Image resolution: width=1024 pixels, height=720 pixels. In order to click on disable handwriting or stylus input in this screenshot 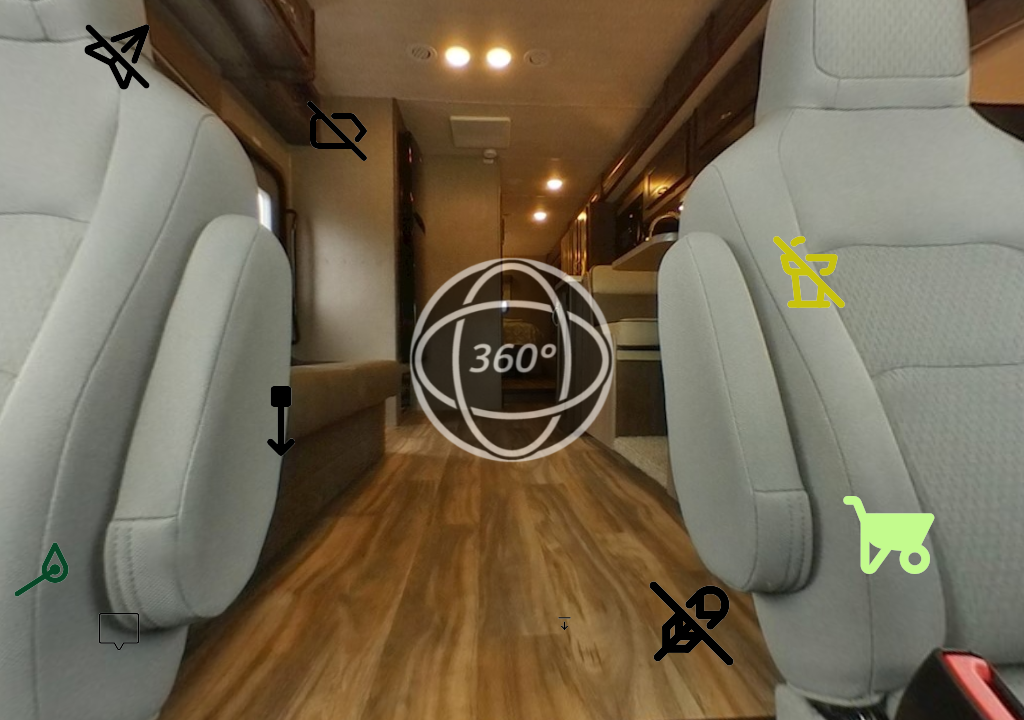, I will do `click(691, 623)`.